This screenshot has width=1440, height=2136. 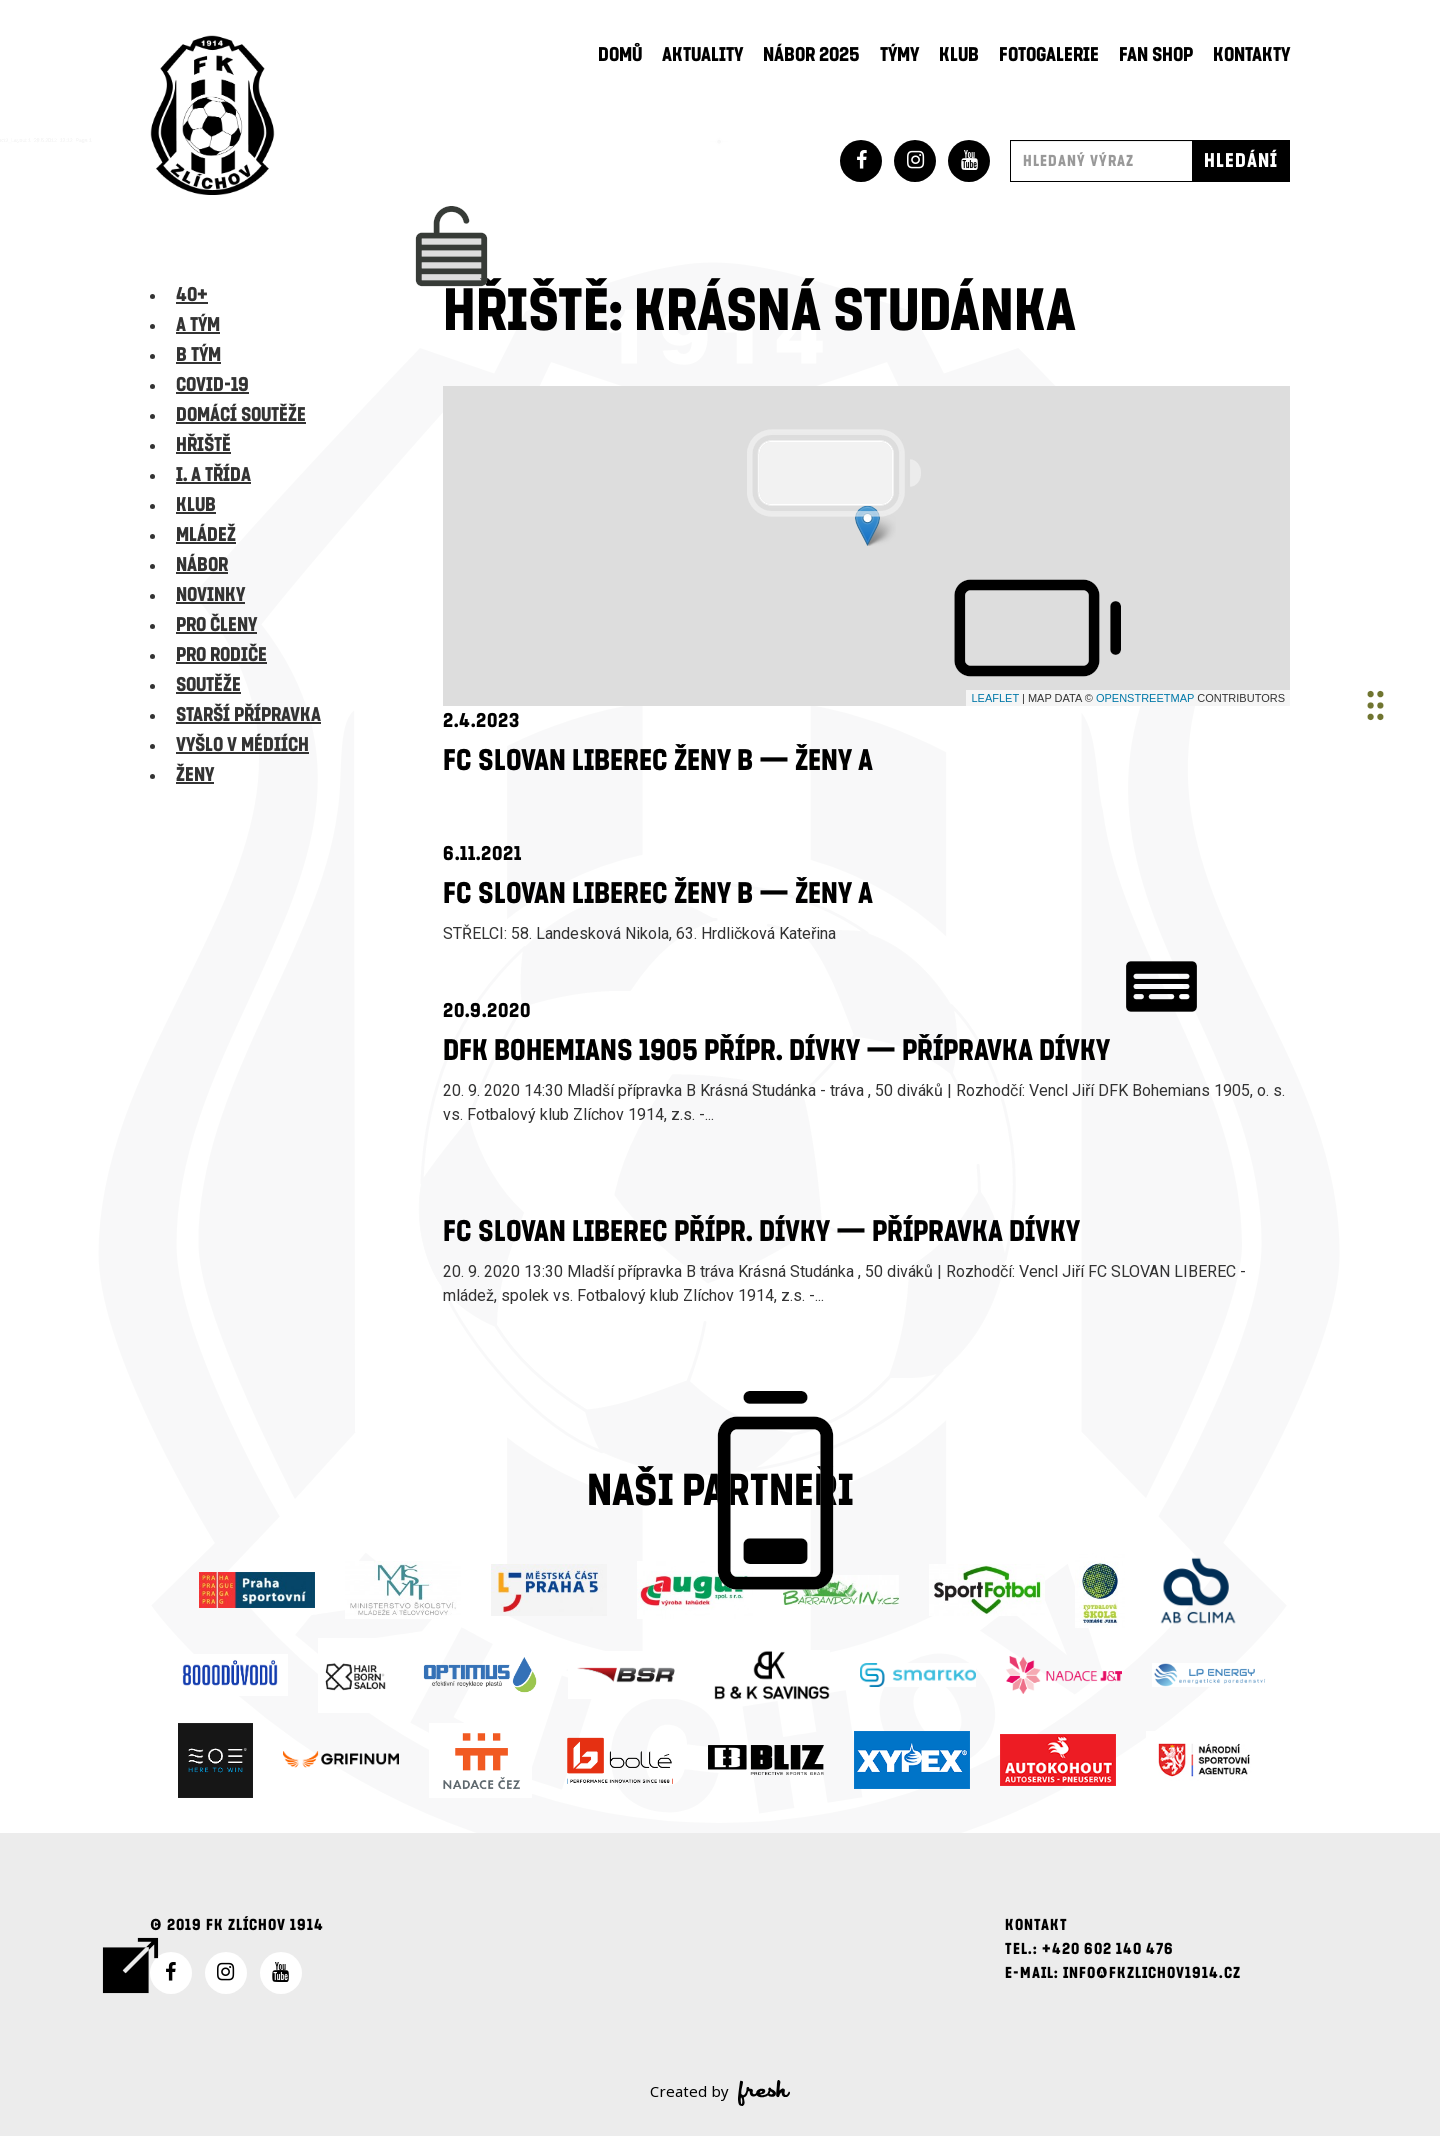 I want to click on indicates low battery level, so click(x=775, y=1493).